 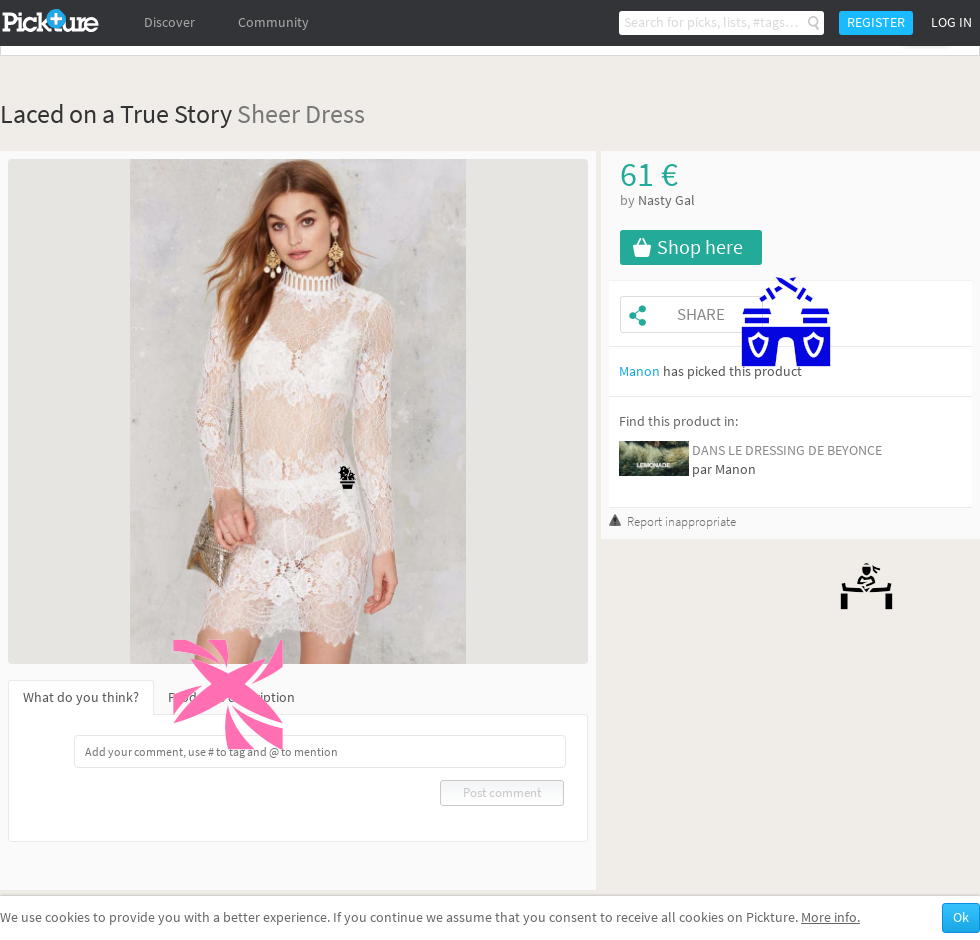 What do you see at coordinates (347, 477) in the screenshot?
I see `decorative plant or garden category indicator` at bounding box center [347, 477].